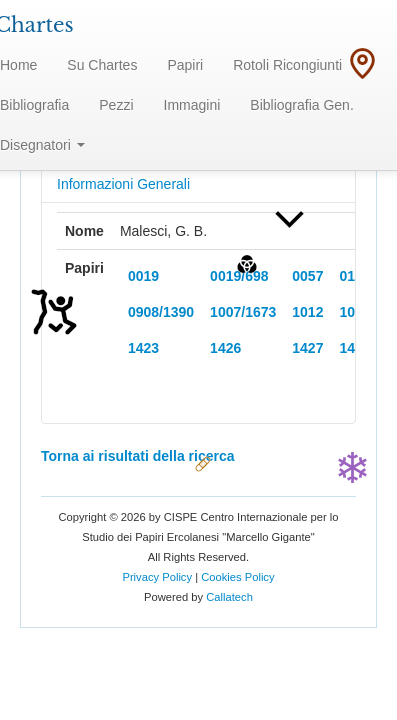  I want to click on indicates cold or winter weather conditions, so click(352, 467).